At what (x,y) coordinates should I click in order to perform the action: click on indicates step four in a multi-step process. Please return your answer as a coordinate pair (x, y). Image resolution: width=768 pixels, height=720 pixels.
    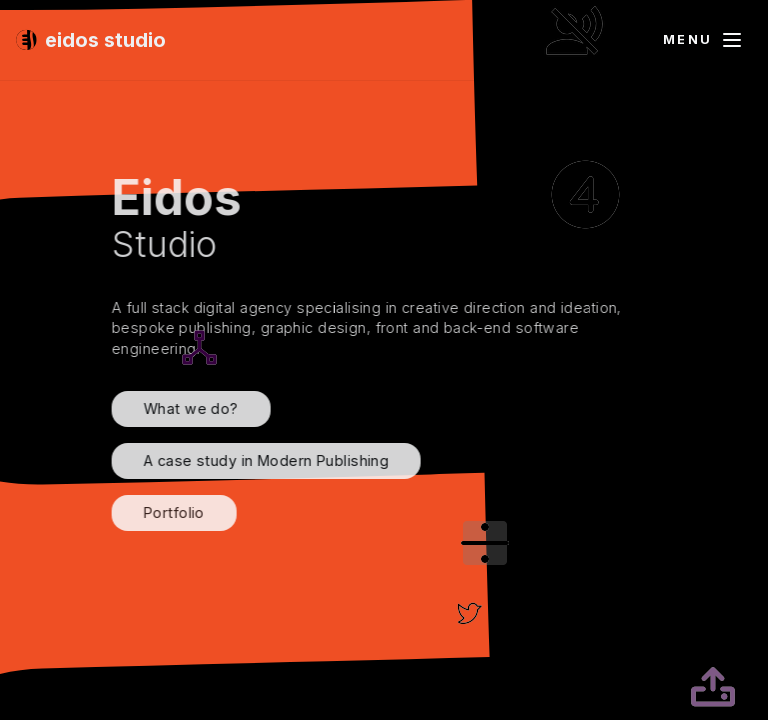
    Looking at the image, I should click on (585, 194).